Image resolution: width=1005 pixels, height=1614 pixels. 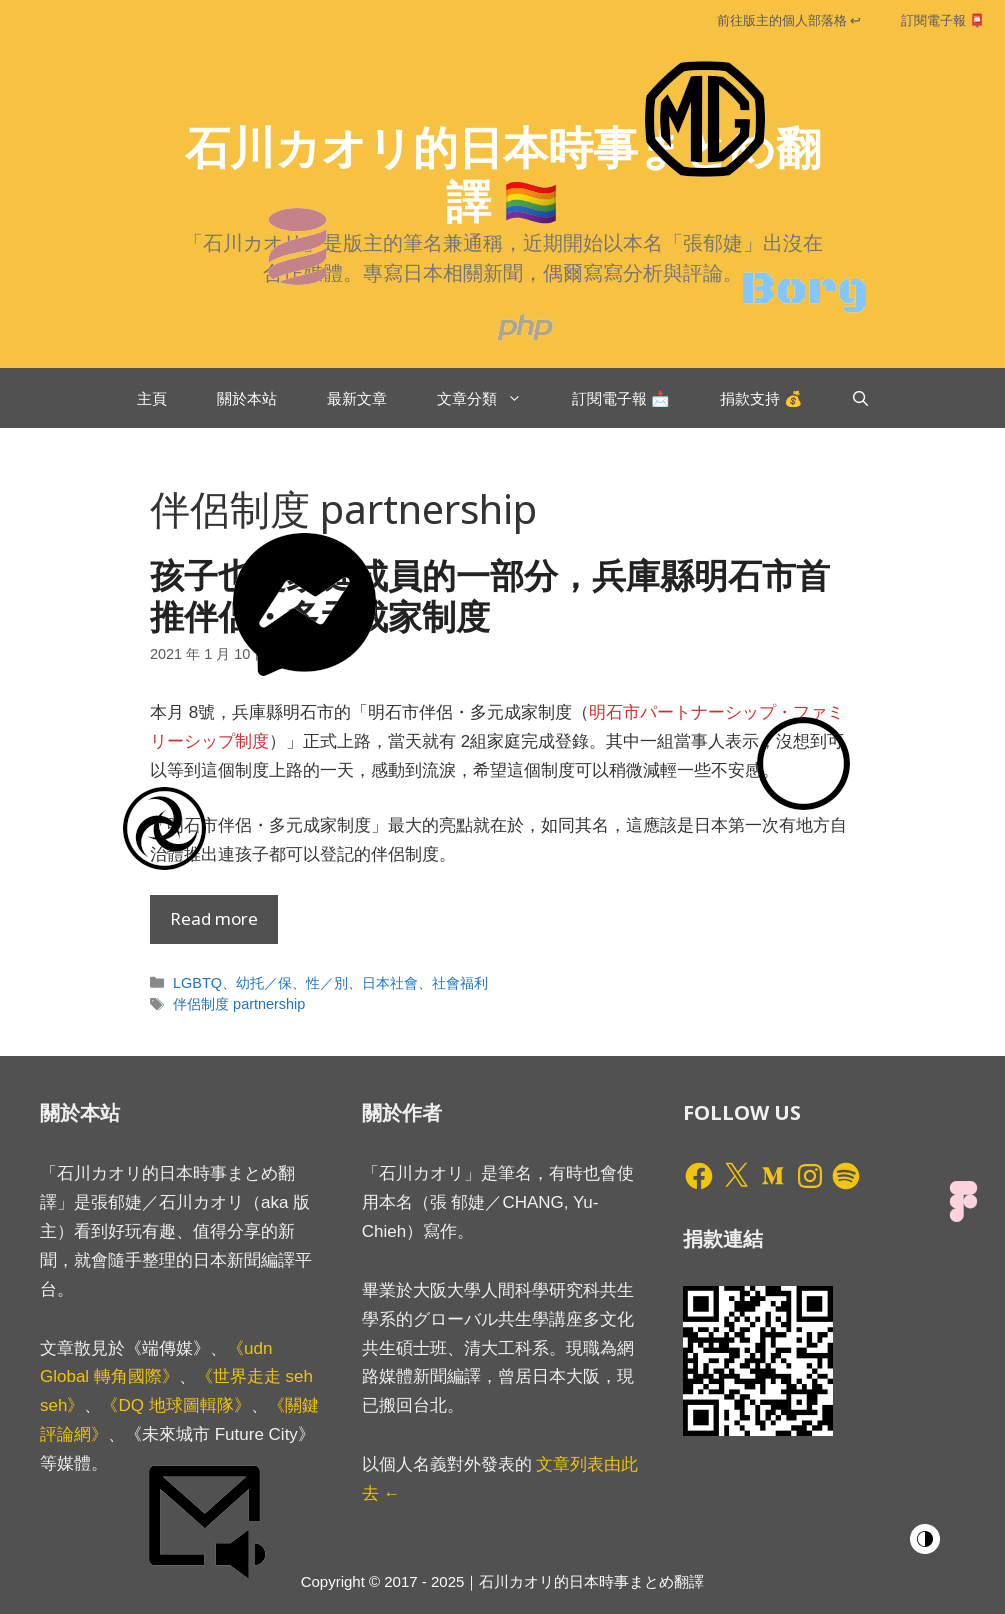 What do you see at coordinates (804, 292) in the screenshot?
I see `open borgbackup application` at bounding box center [804, 292].